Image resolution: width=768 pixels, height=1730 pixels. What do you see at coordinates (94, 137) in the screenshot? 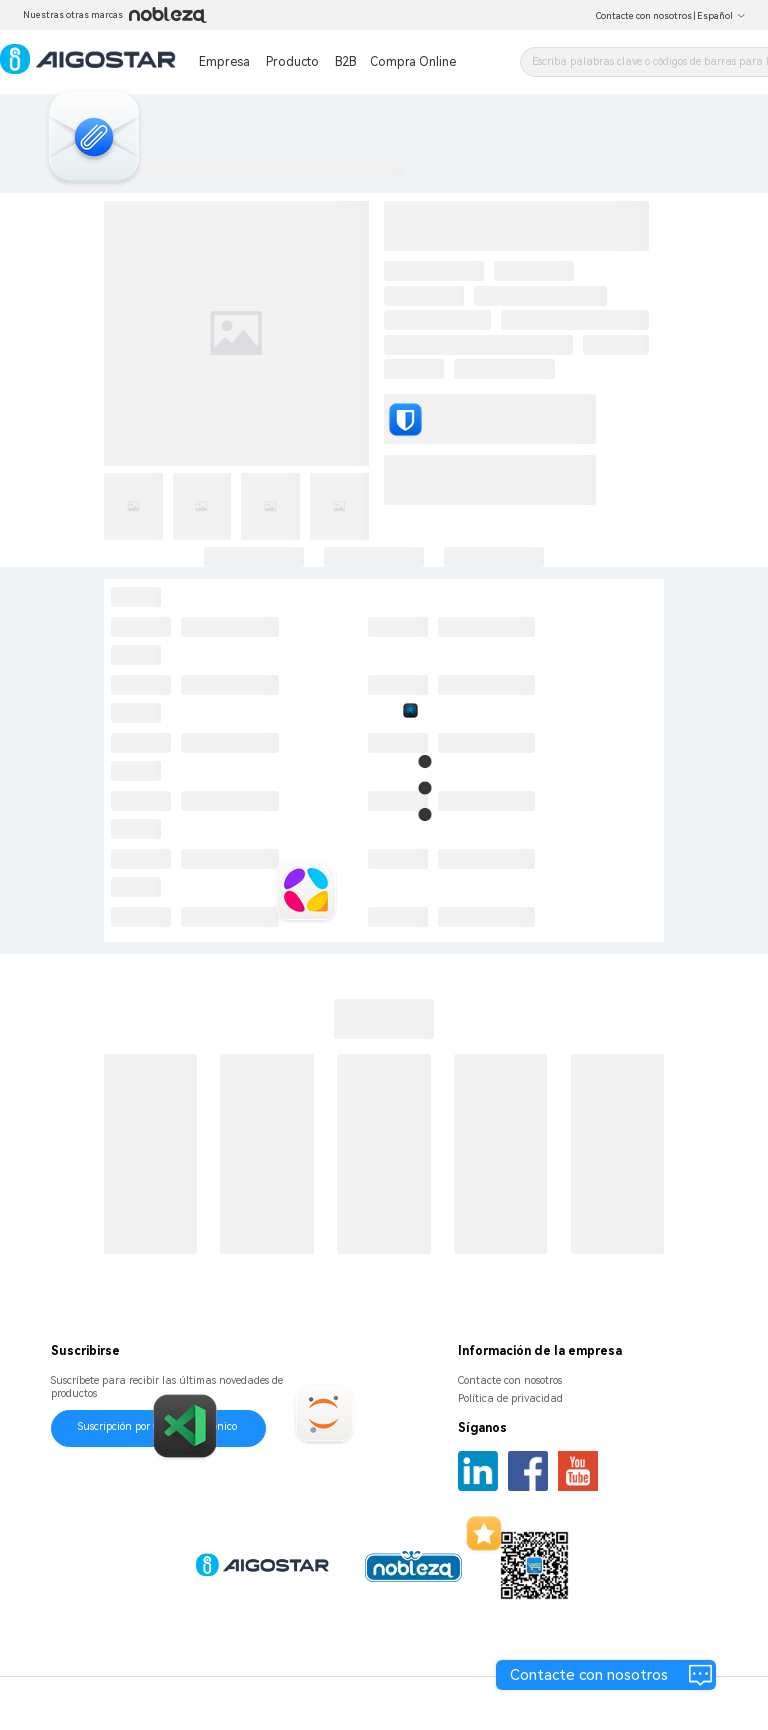
I see `open email attachment viewer` at bounding box center [94, 137].